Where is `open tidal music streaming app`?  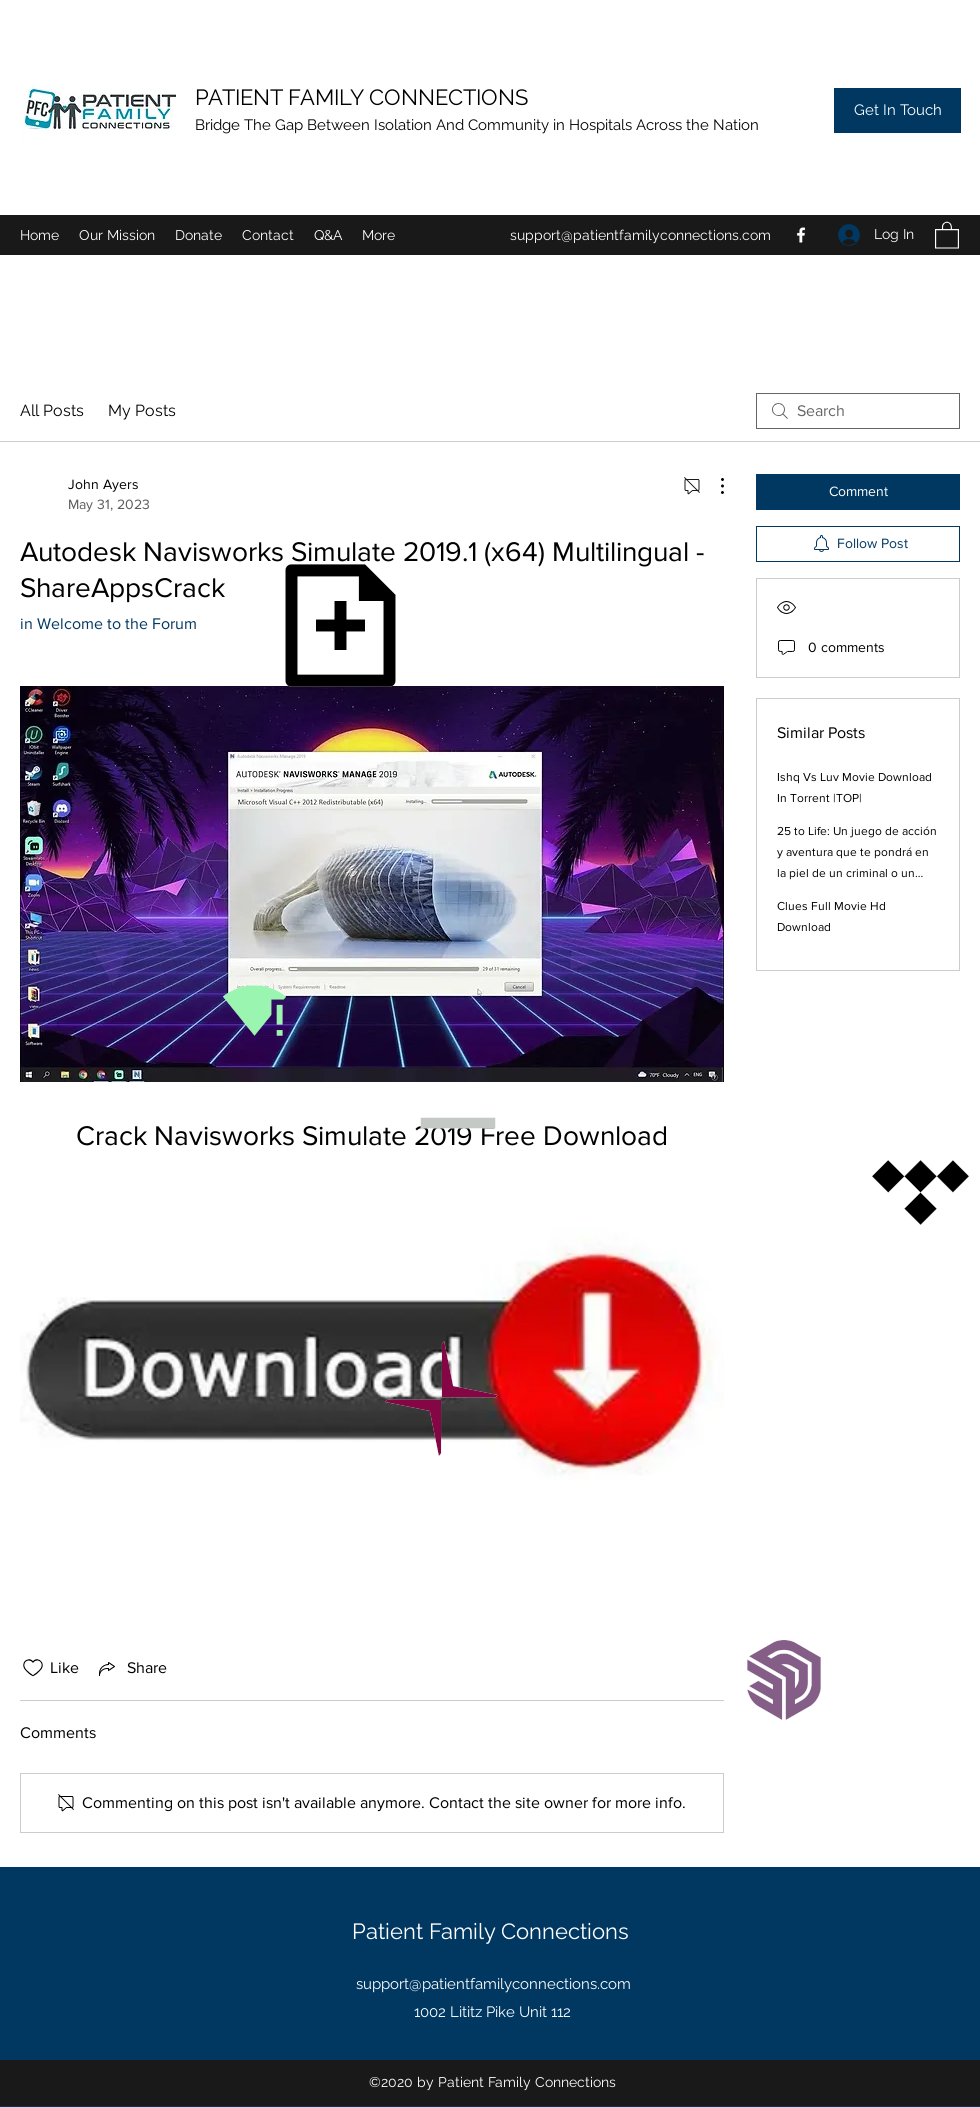 open tidal music streaming app is located at coordinates (920, 1192).